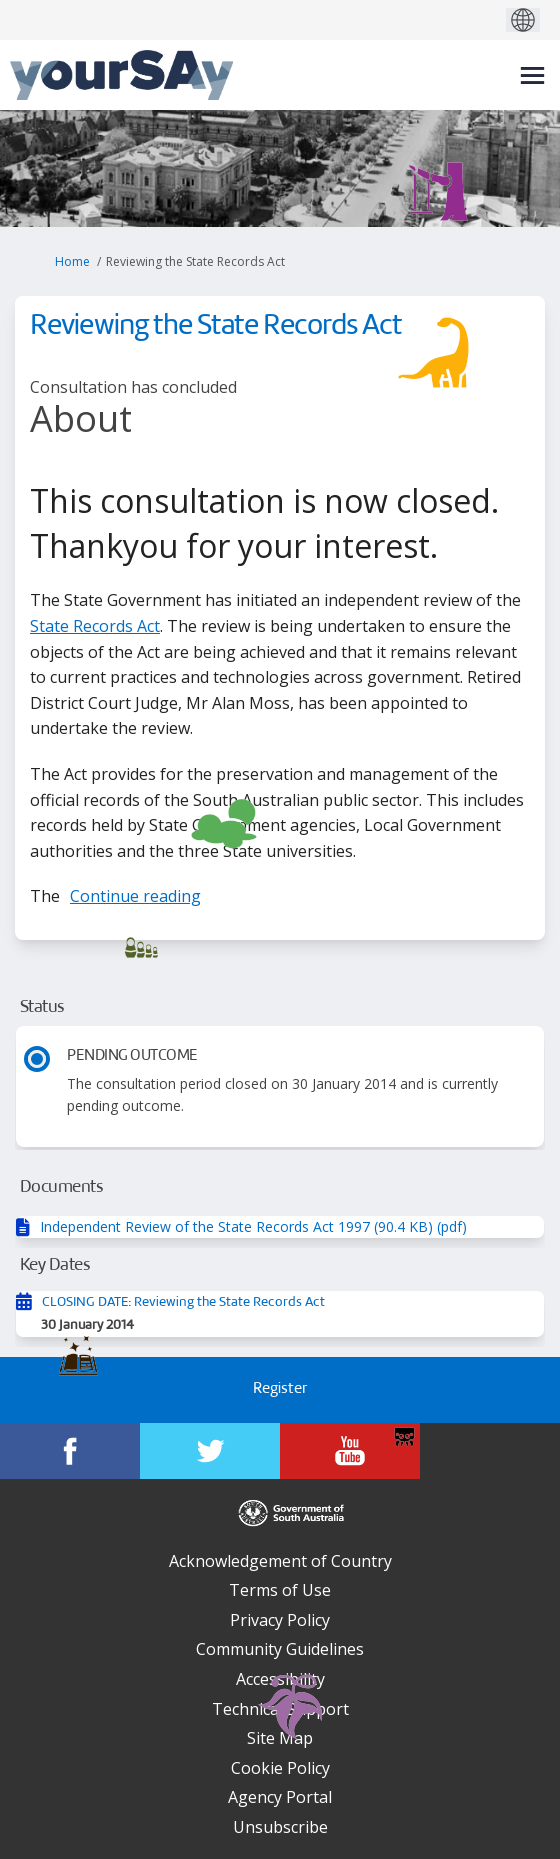 The width and height of the screenshot is (560, 1859). I want to click on view nested or hierarchical content, so click(141, 947).